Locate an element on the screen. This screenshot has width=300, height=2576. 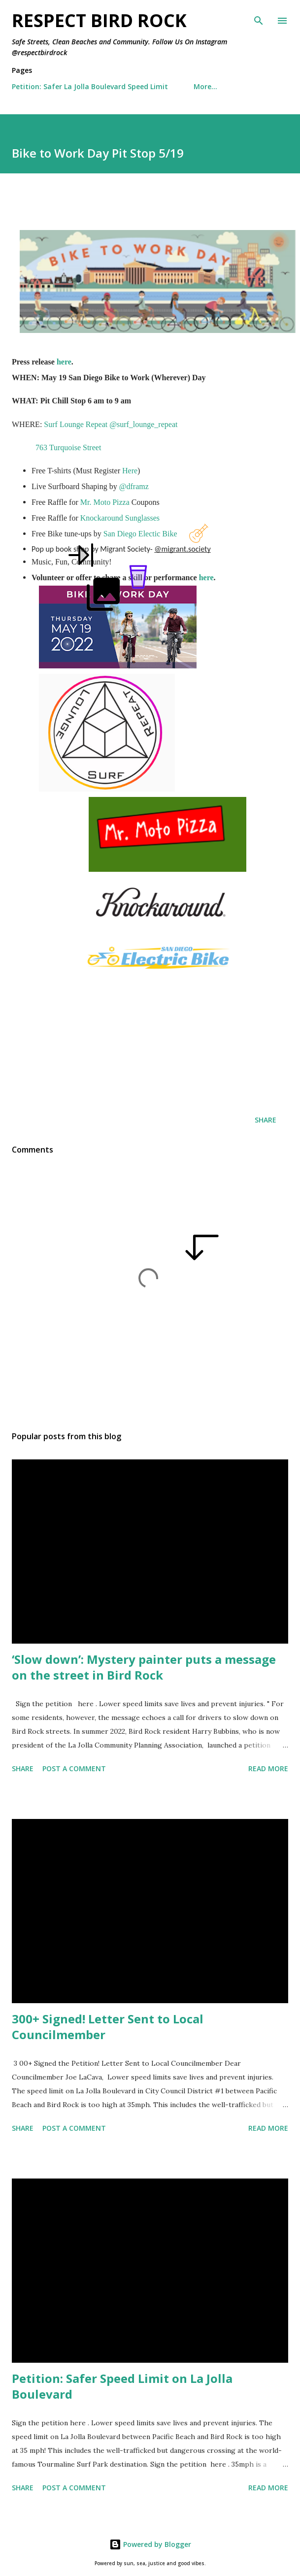
navigate back and down in a menu hierarchy is located at coordinates (200, 1245).